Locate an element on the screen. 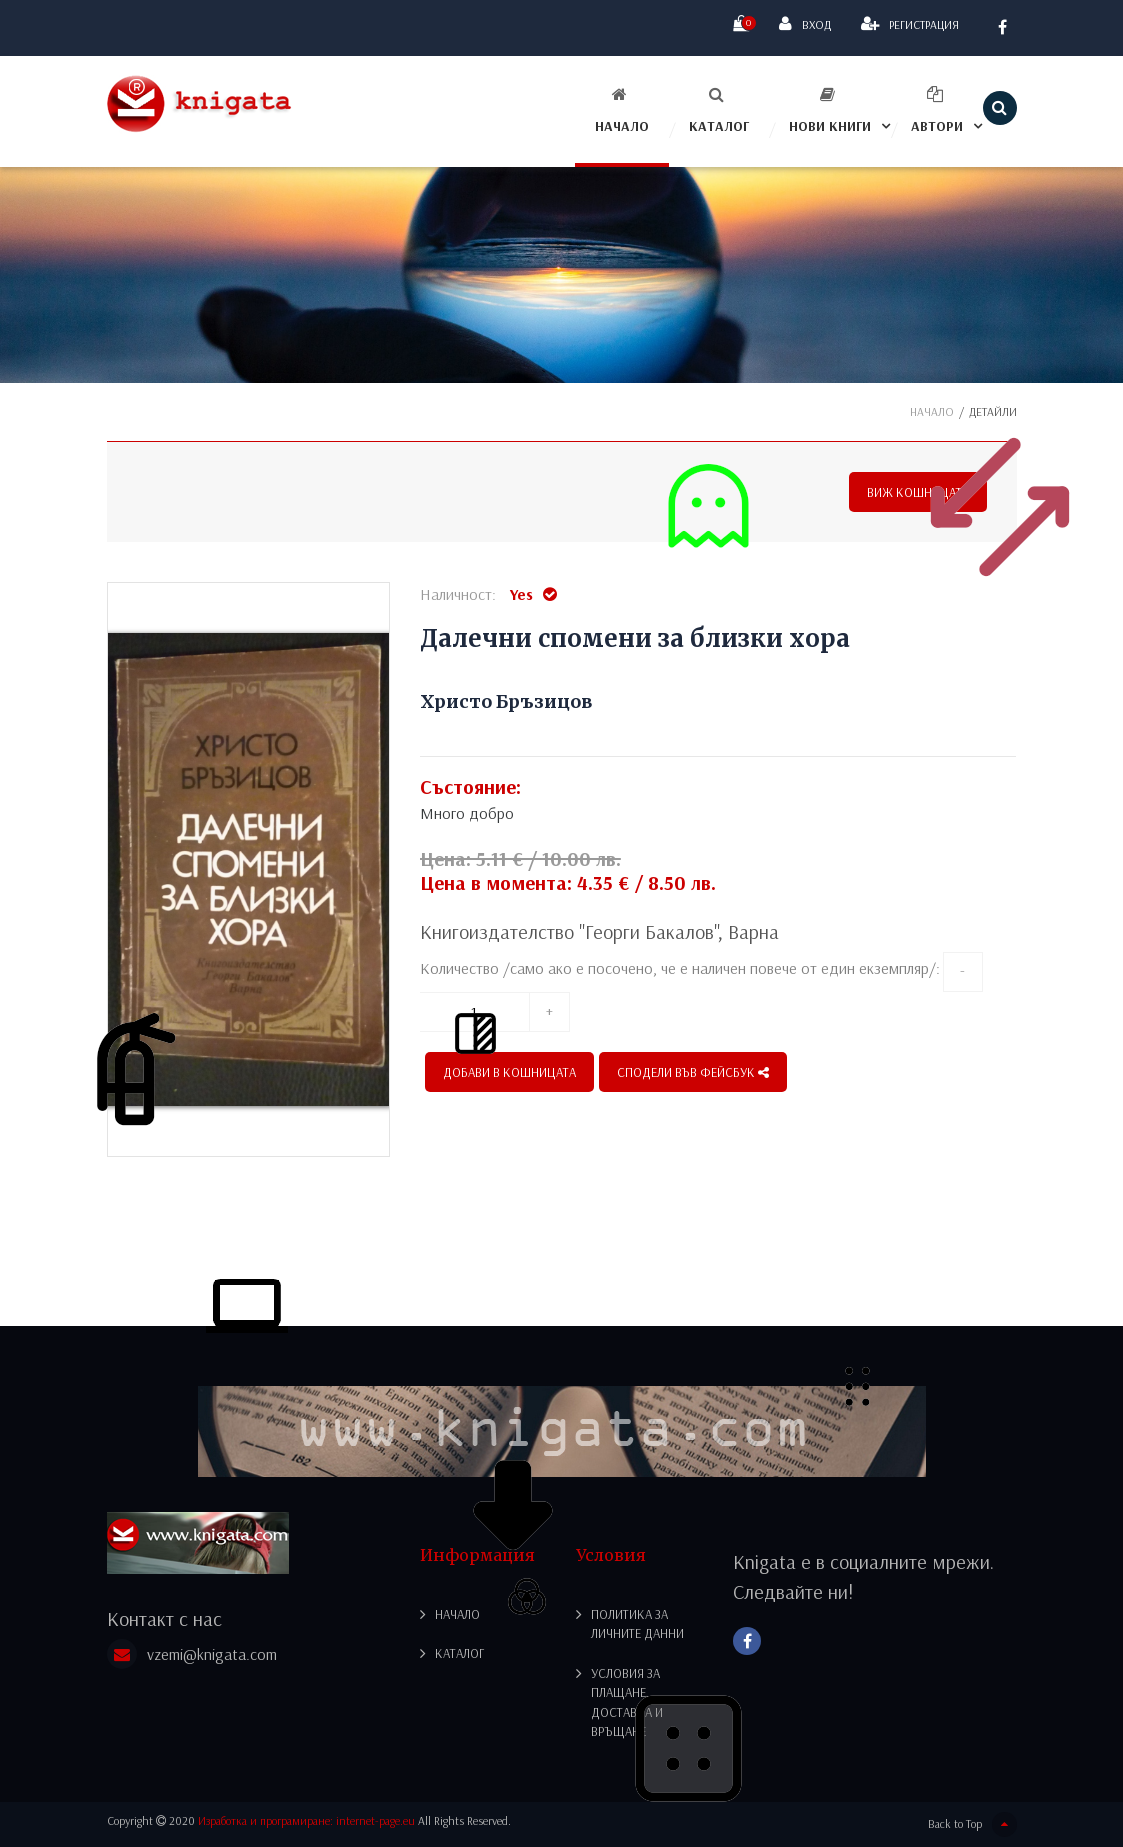 Image resolution: width=1123 pixels, height=1847 pixels. access desktop or computer settings is located at coordinates (247, 1306).